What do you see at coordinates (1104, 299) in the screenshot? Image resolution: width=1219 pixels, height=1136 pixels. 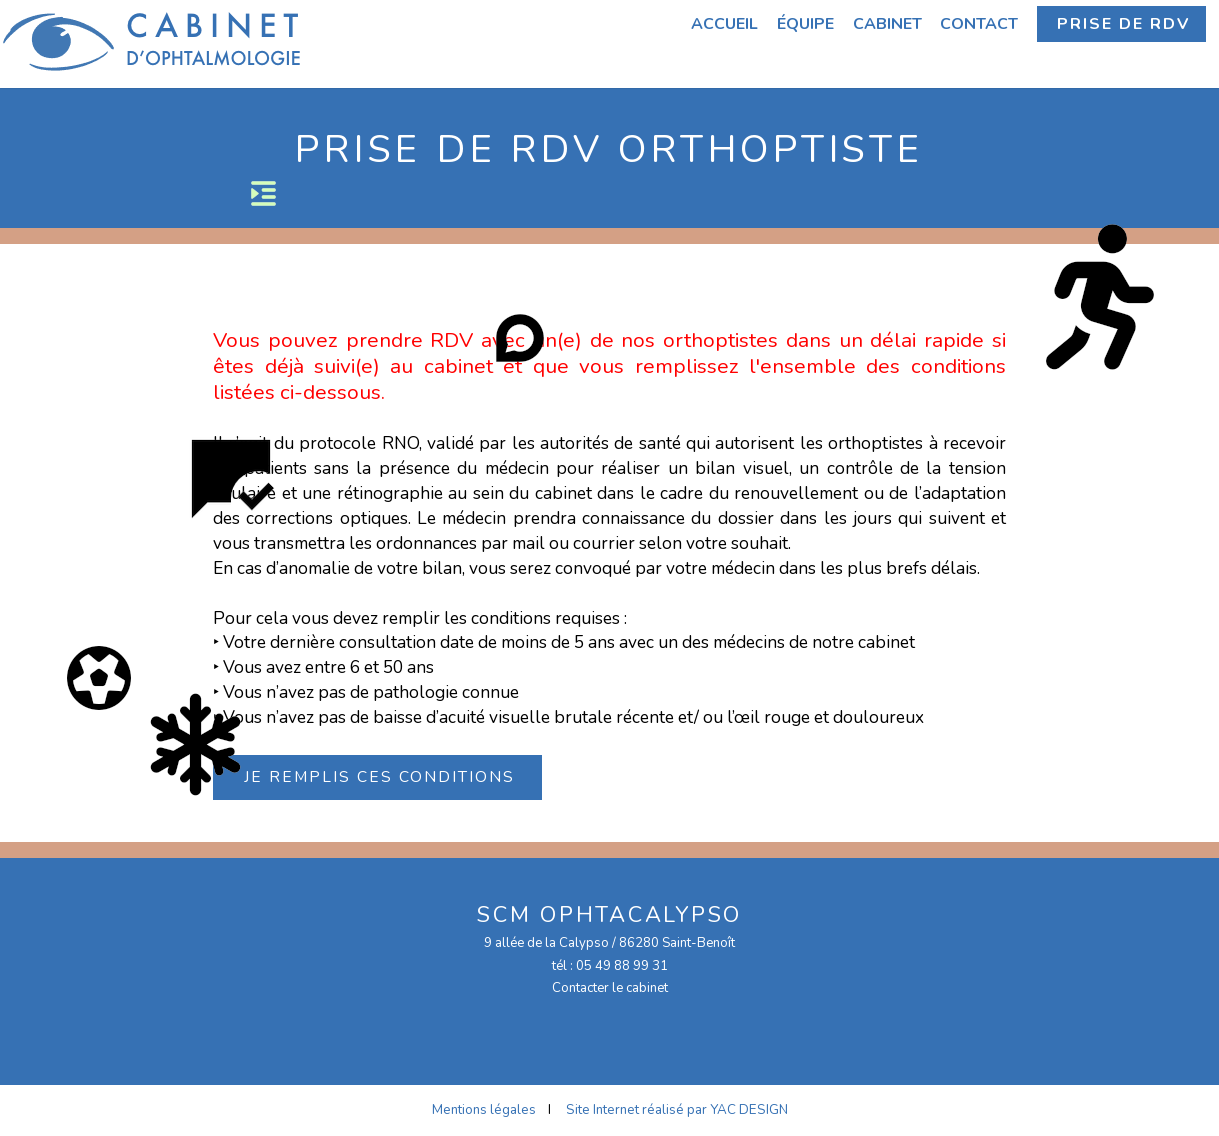 I see `start a run or workout session` at bounding box center [1104, 299].